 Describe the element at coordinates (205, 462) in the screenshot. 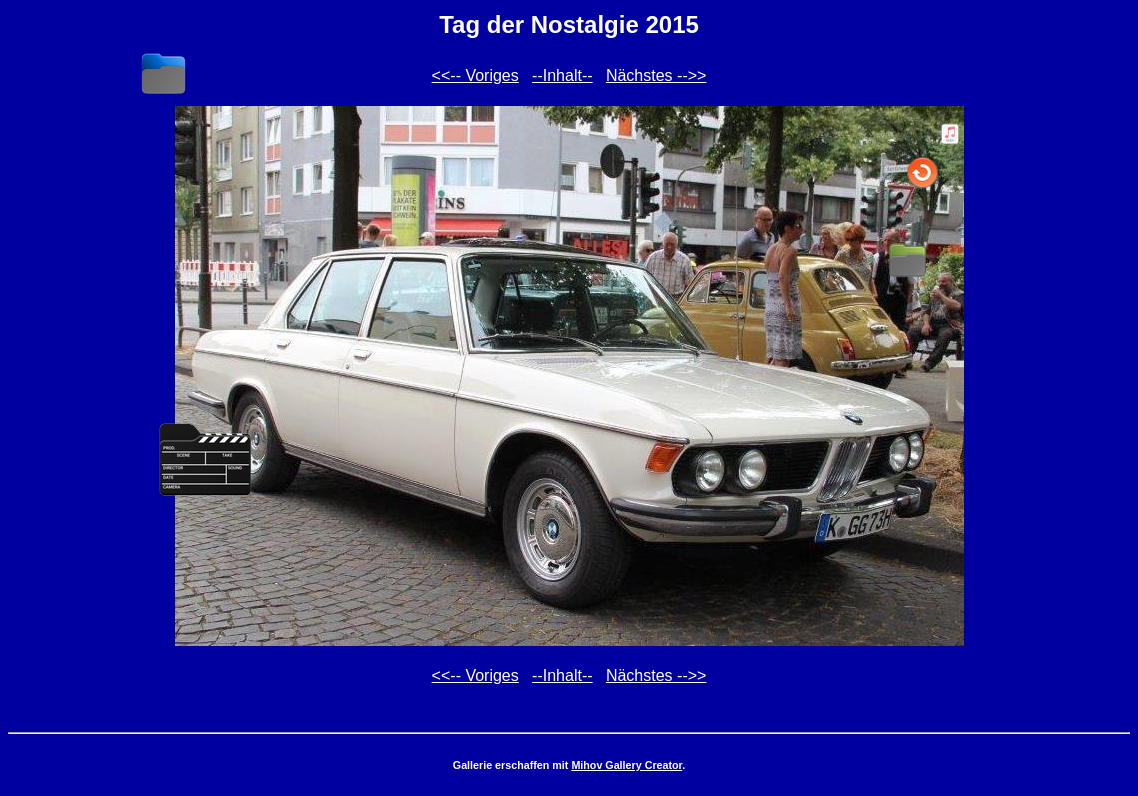

I see `open your movies folder` at that location.